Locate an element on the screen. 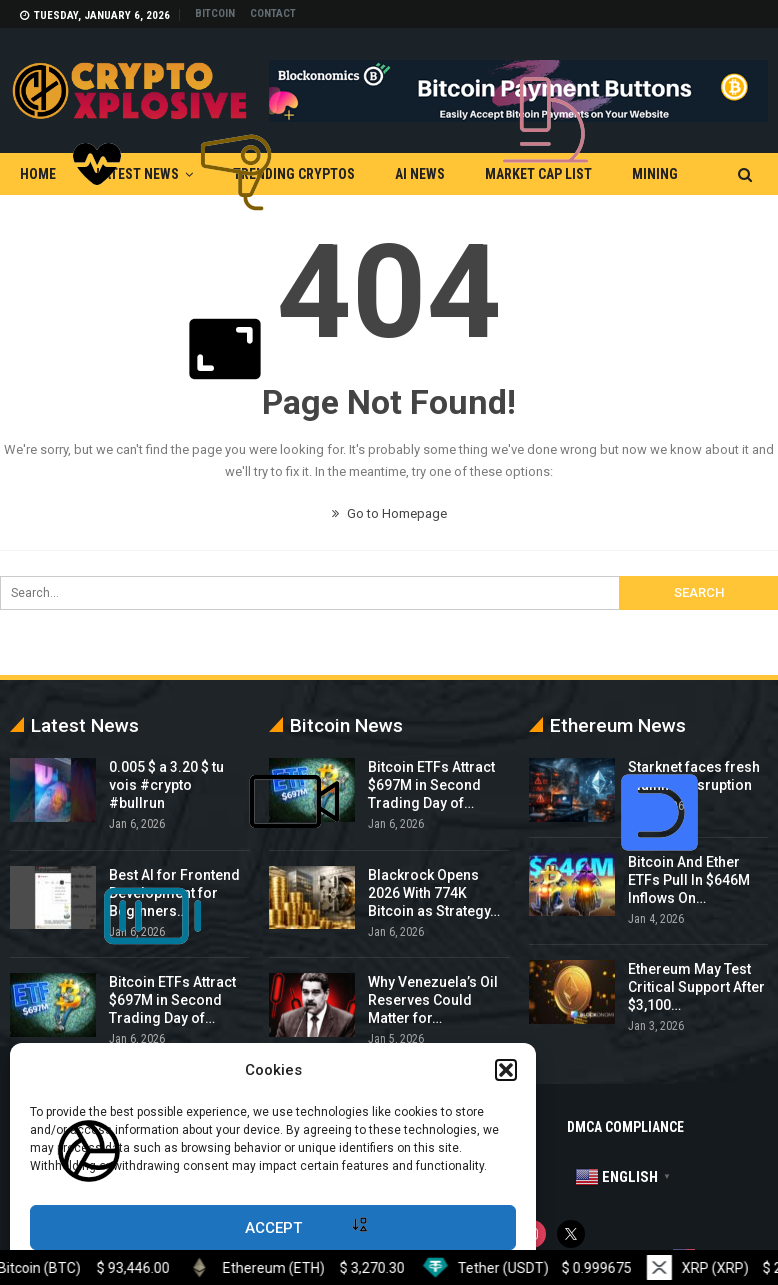  enter fullscreen mode is located at coordinates (225, 349).